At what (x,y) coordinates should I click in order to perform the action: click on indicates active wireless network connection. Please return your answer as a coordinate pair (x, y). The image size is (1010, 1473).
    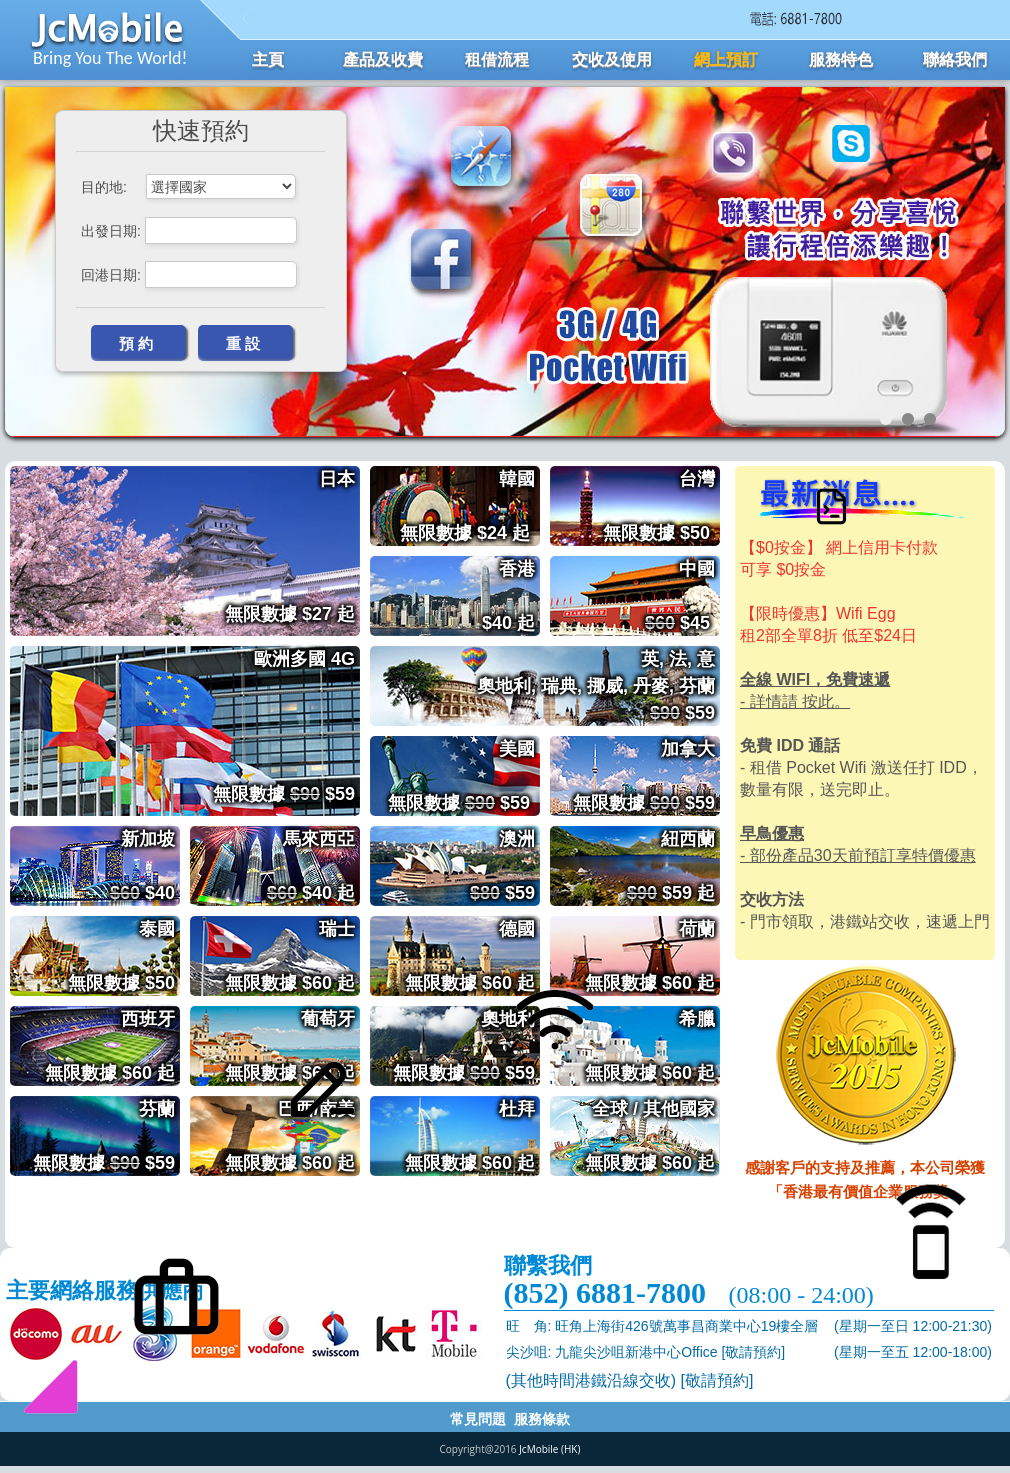
    Looking at the image, I should click on (555, 1018).